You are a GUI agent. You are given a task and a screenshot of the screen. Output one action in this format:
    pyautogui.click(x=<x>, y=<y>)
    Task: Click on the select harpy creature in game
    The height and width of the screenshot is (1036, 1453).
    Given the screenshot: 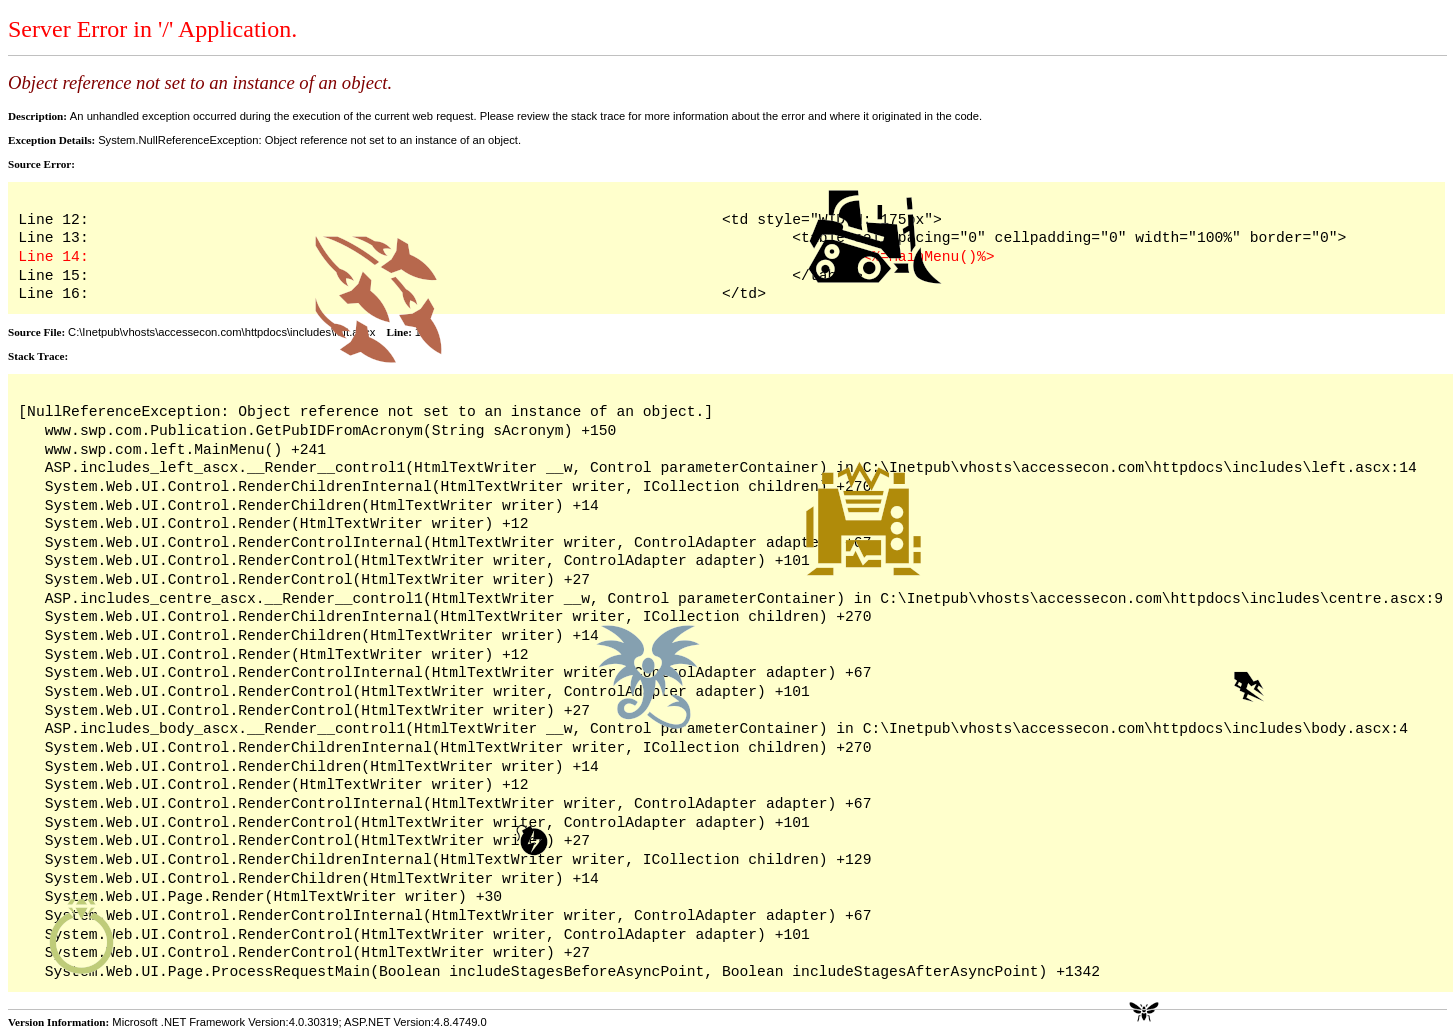 What is the action you would take?
    pyautogui.click(x=648, y=676)
    